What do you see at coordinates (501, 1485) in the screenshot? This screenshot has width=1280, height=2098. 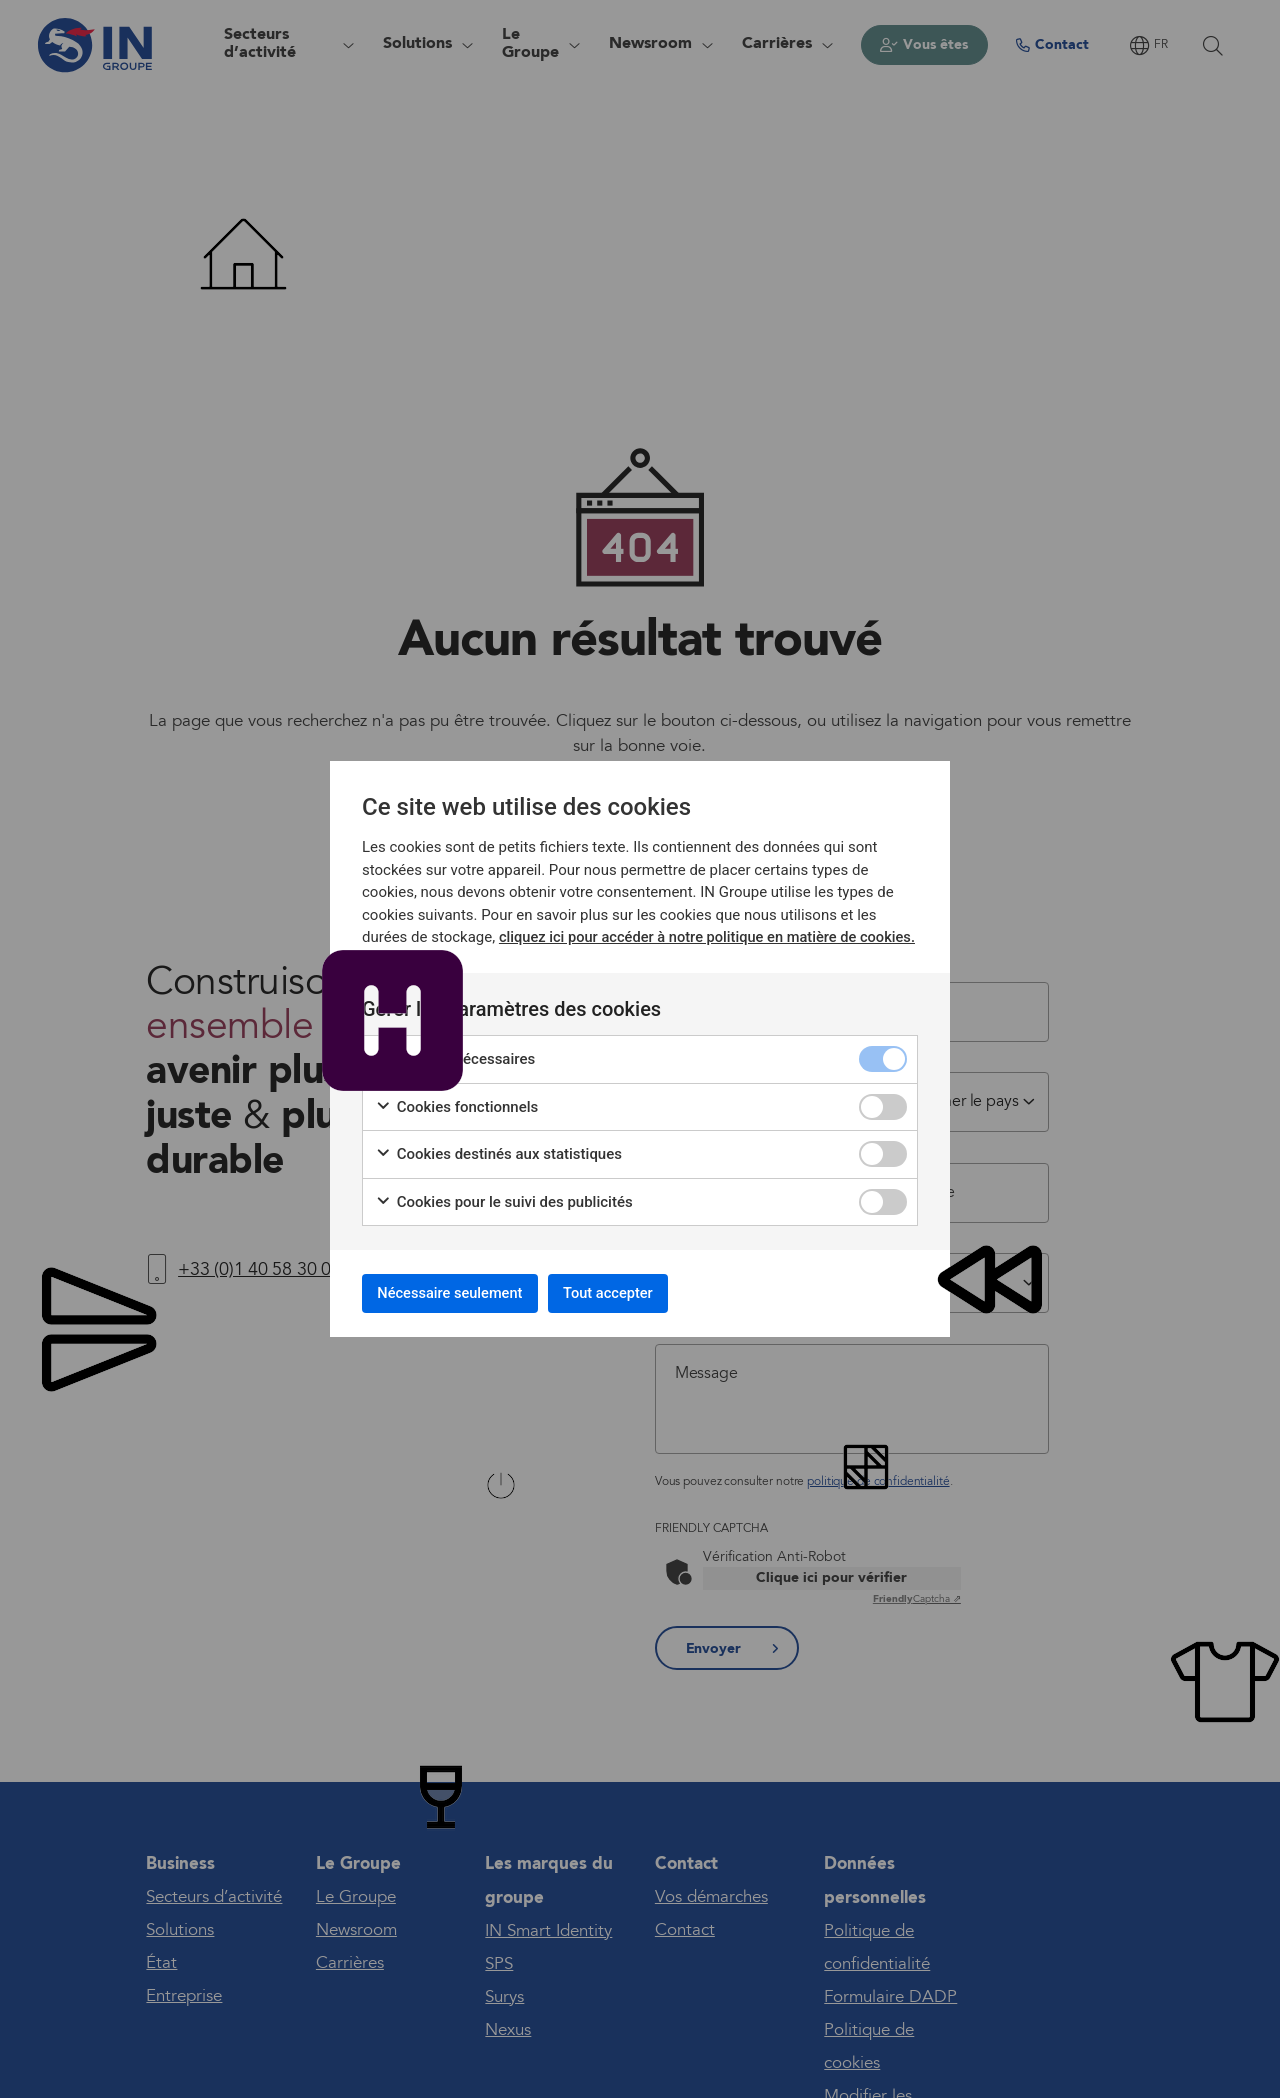 I see `turn device on or off` at bounding box center [501, 1485].